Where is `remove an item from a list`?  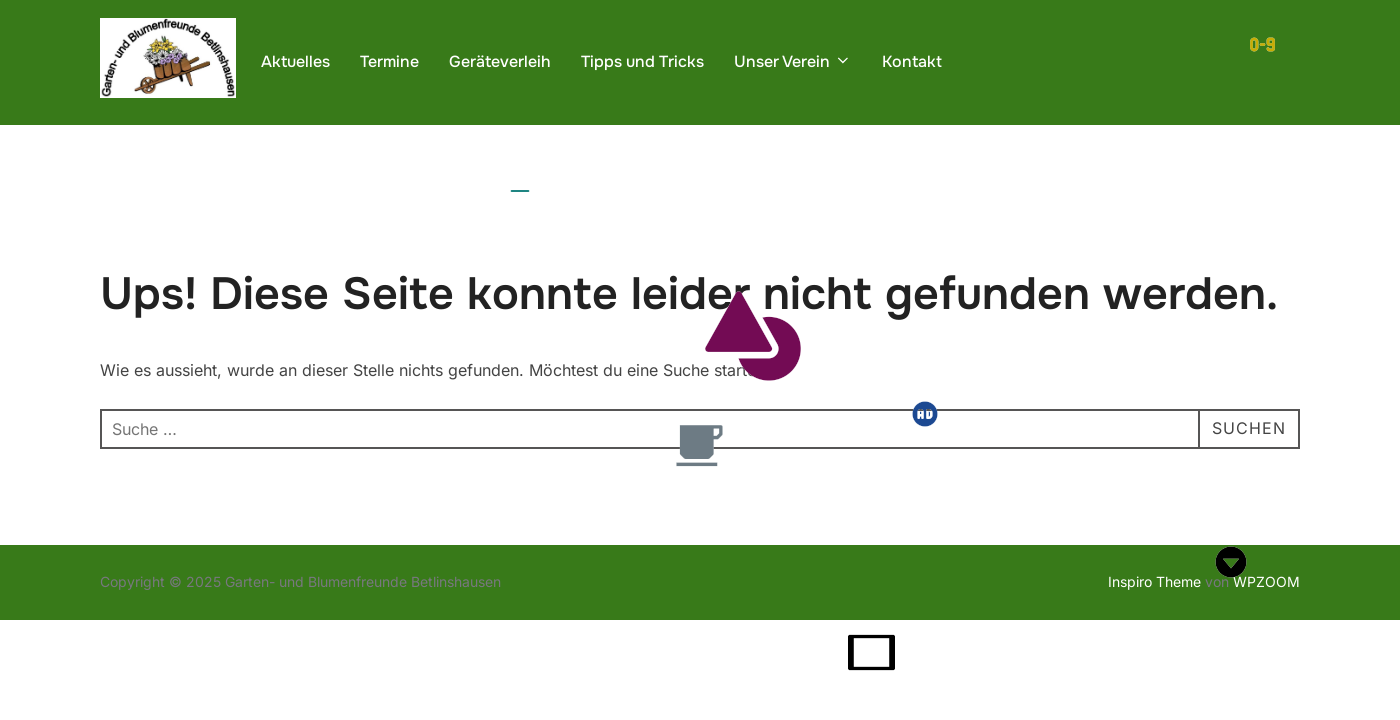
remove an item from a list is located at coordinates (520, 191).